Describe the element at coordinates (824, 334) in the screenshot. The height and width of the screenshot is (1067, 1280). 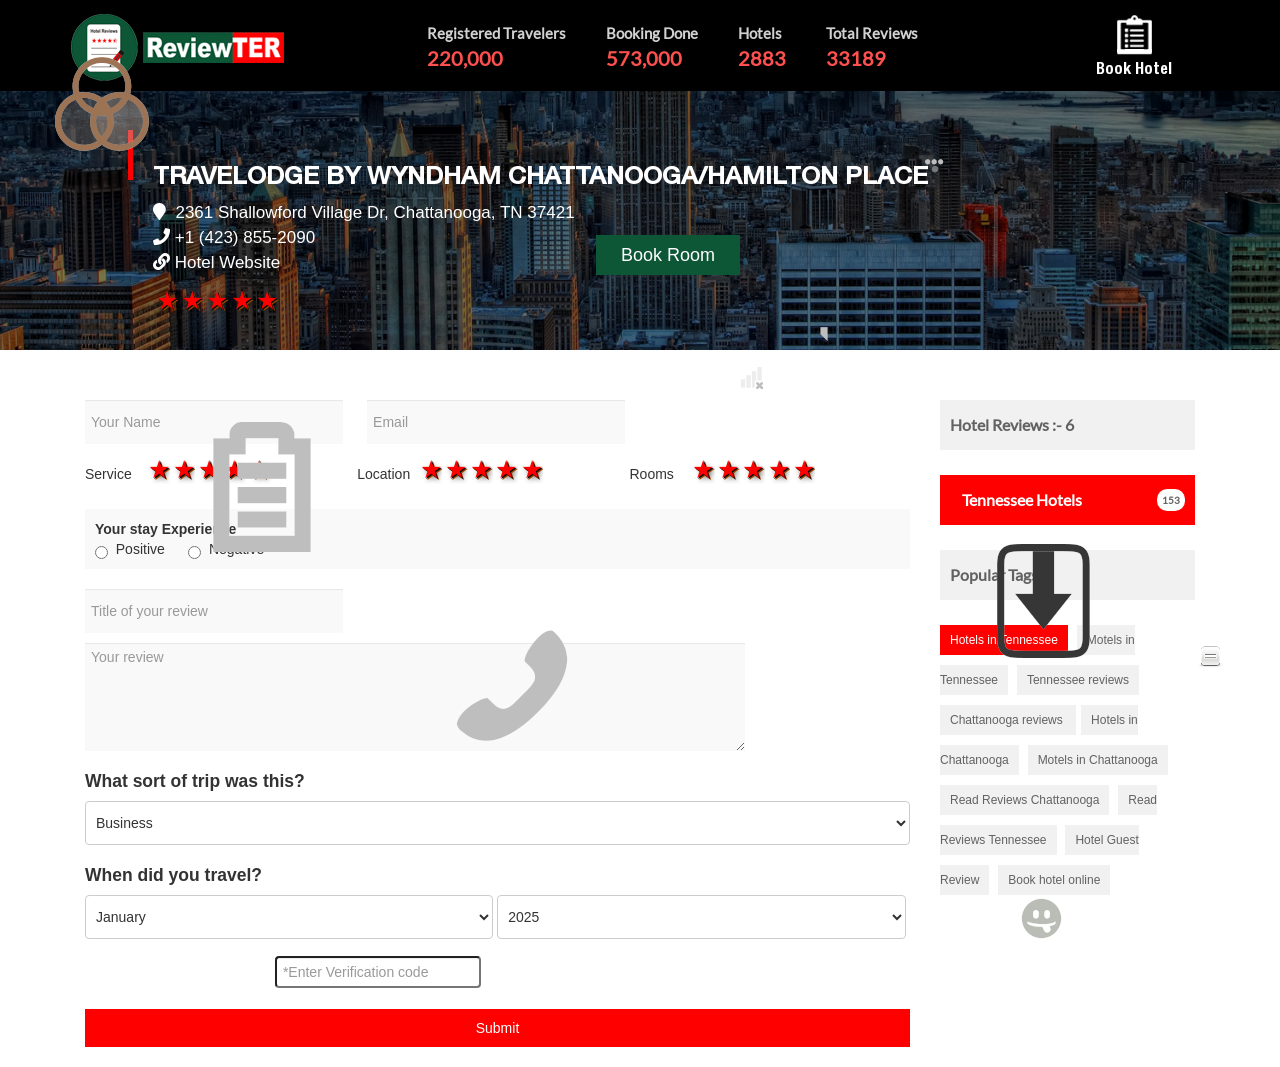
I see `set the starting point of a text selection` at that location.